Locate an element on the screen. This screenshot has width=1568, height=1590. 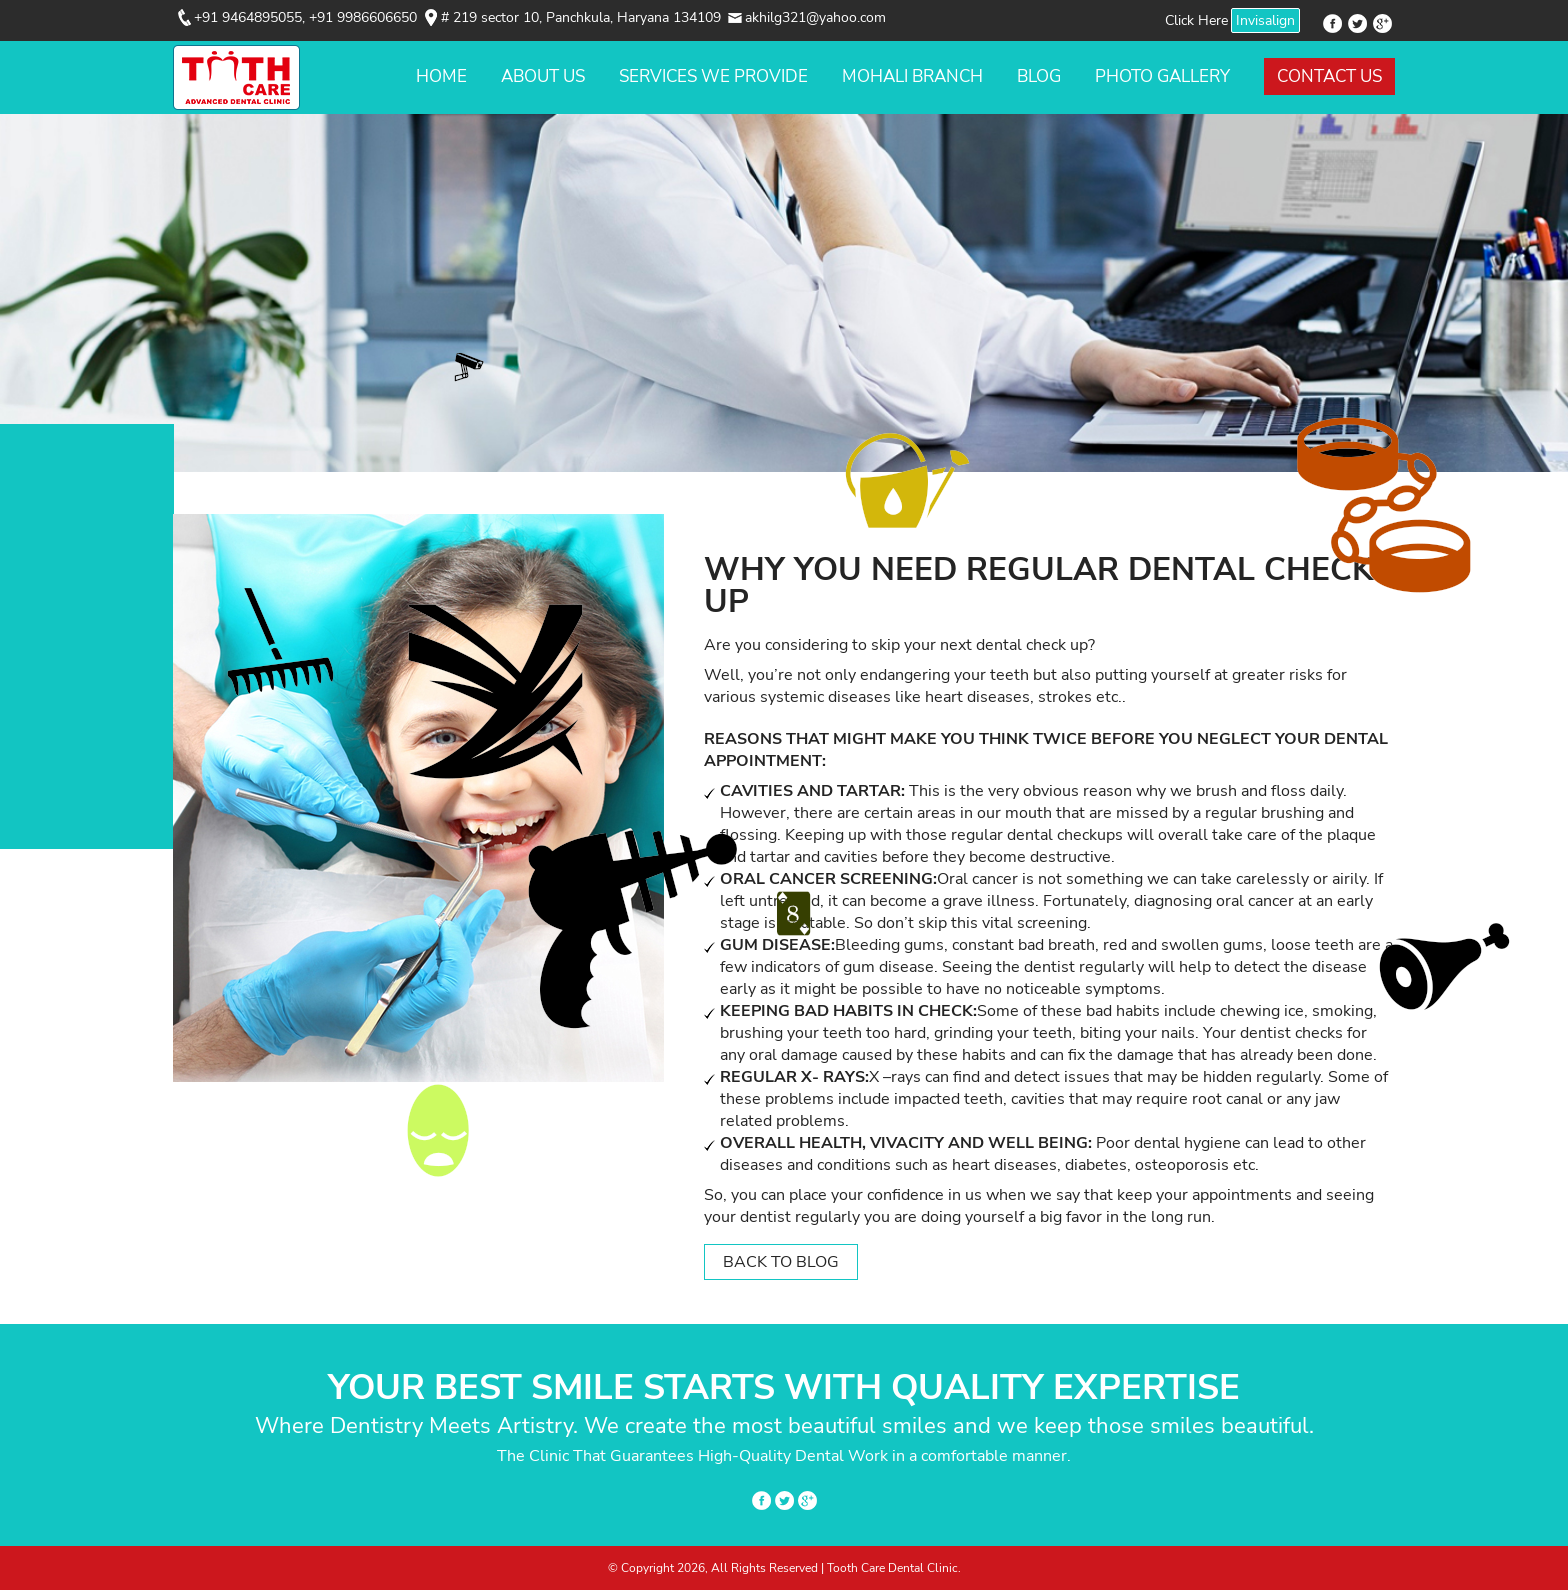
access security camera footage is located at coordinates (469, 367).